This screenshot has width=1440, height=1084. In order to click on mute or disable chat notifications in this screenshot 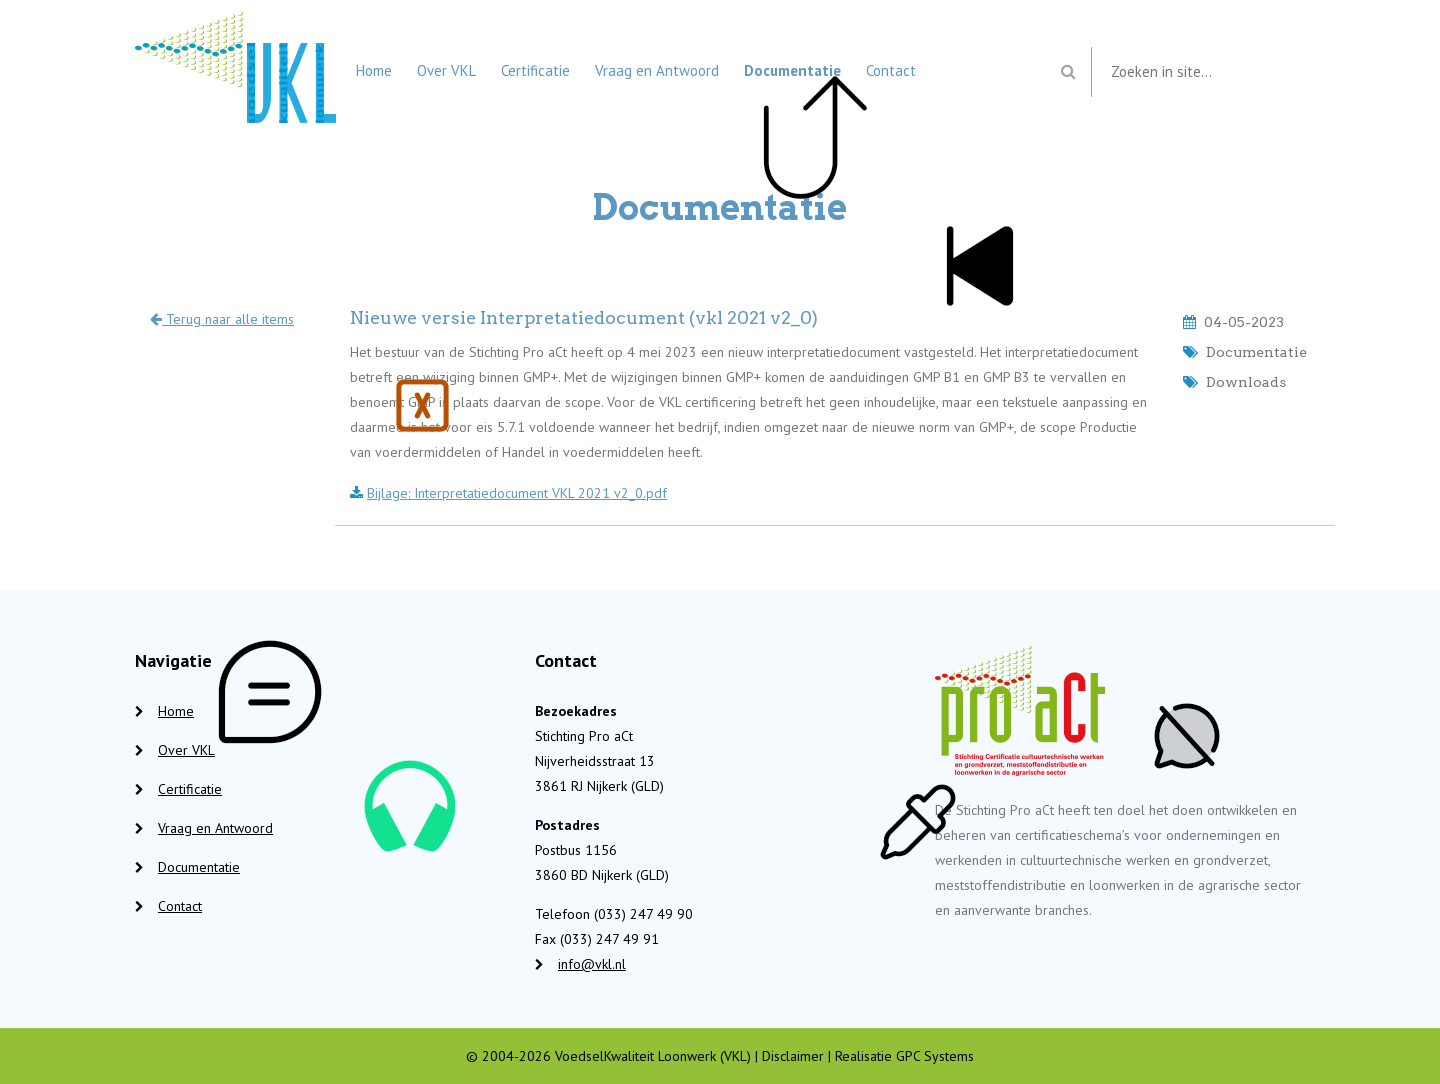, I will do `click(1187, 736)`.